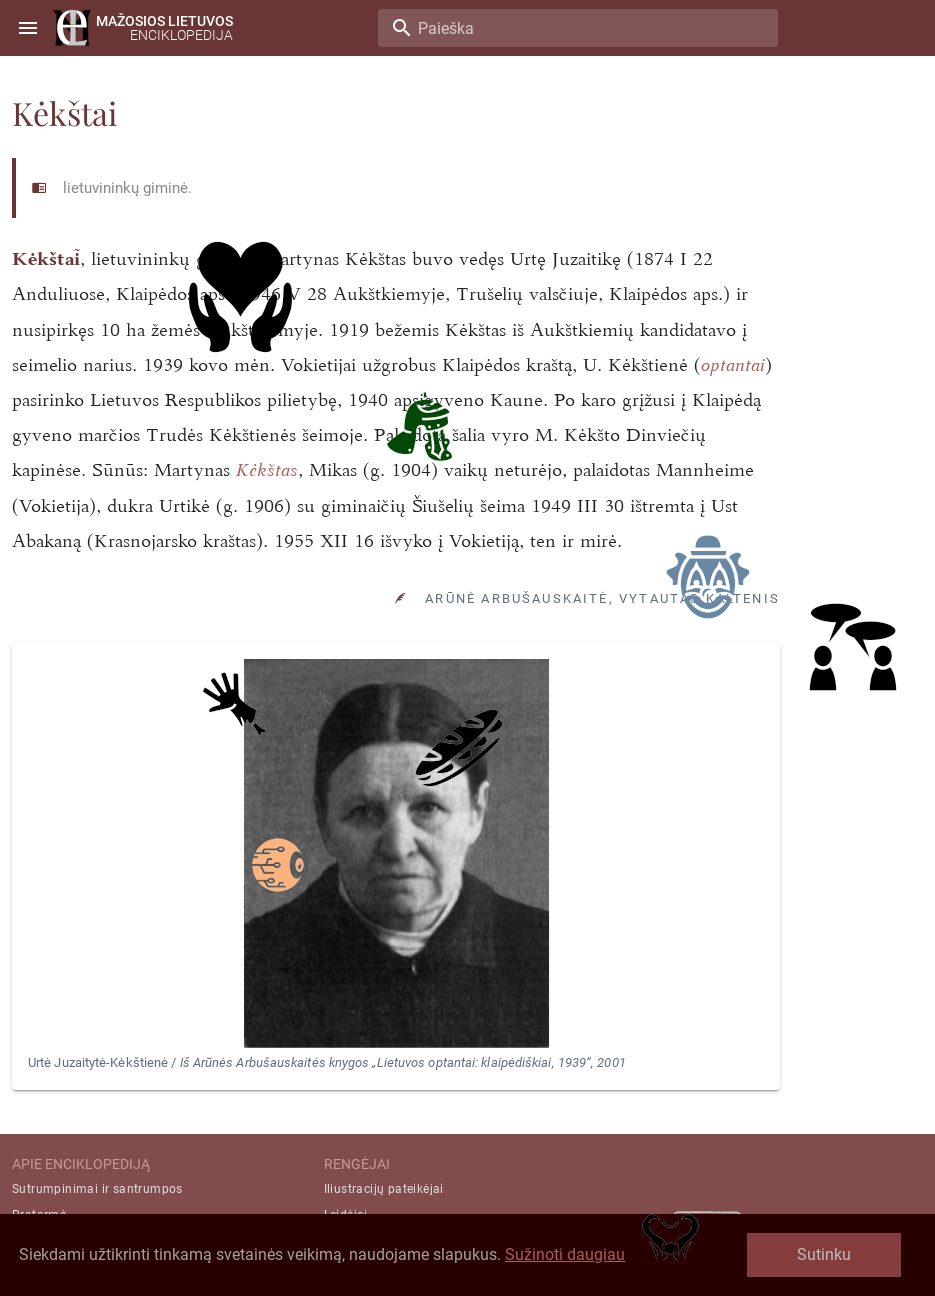 The image size is (935, 1296). What do you see at coordinates (419, 426) in the screenshot?
I see `select roman soldier or centurion character class` at bounding box center [419, 426].